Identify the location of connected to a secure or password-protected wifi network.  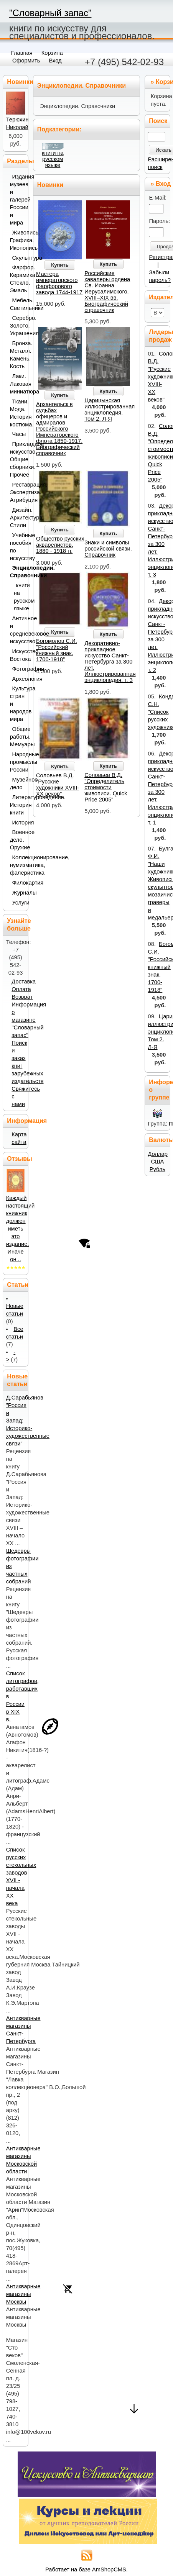
(84, 1243).